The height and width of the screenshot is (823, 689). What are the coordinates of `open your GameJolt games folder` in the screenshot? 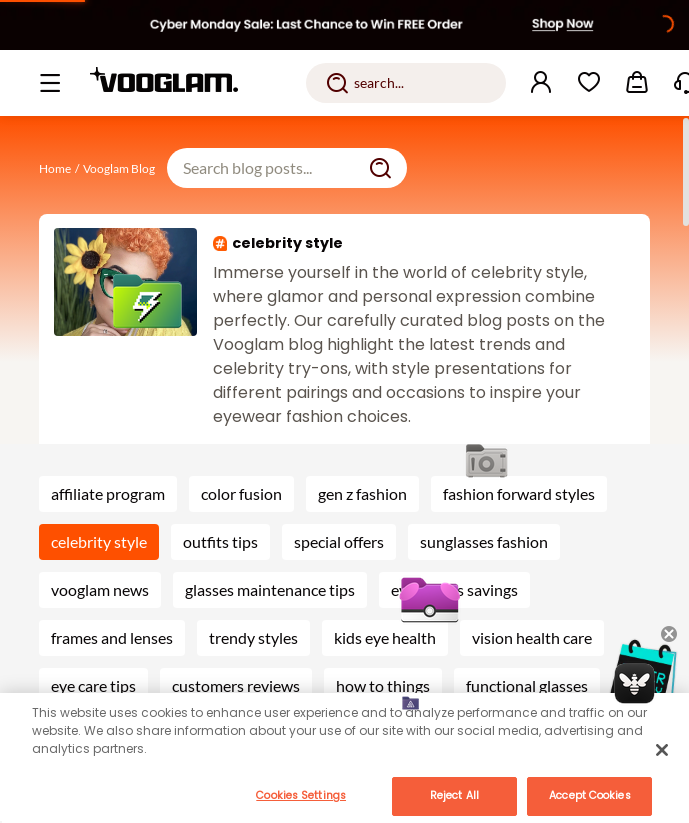 It's located at (147, 303).